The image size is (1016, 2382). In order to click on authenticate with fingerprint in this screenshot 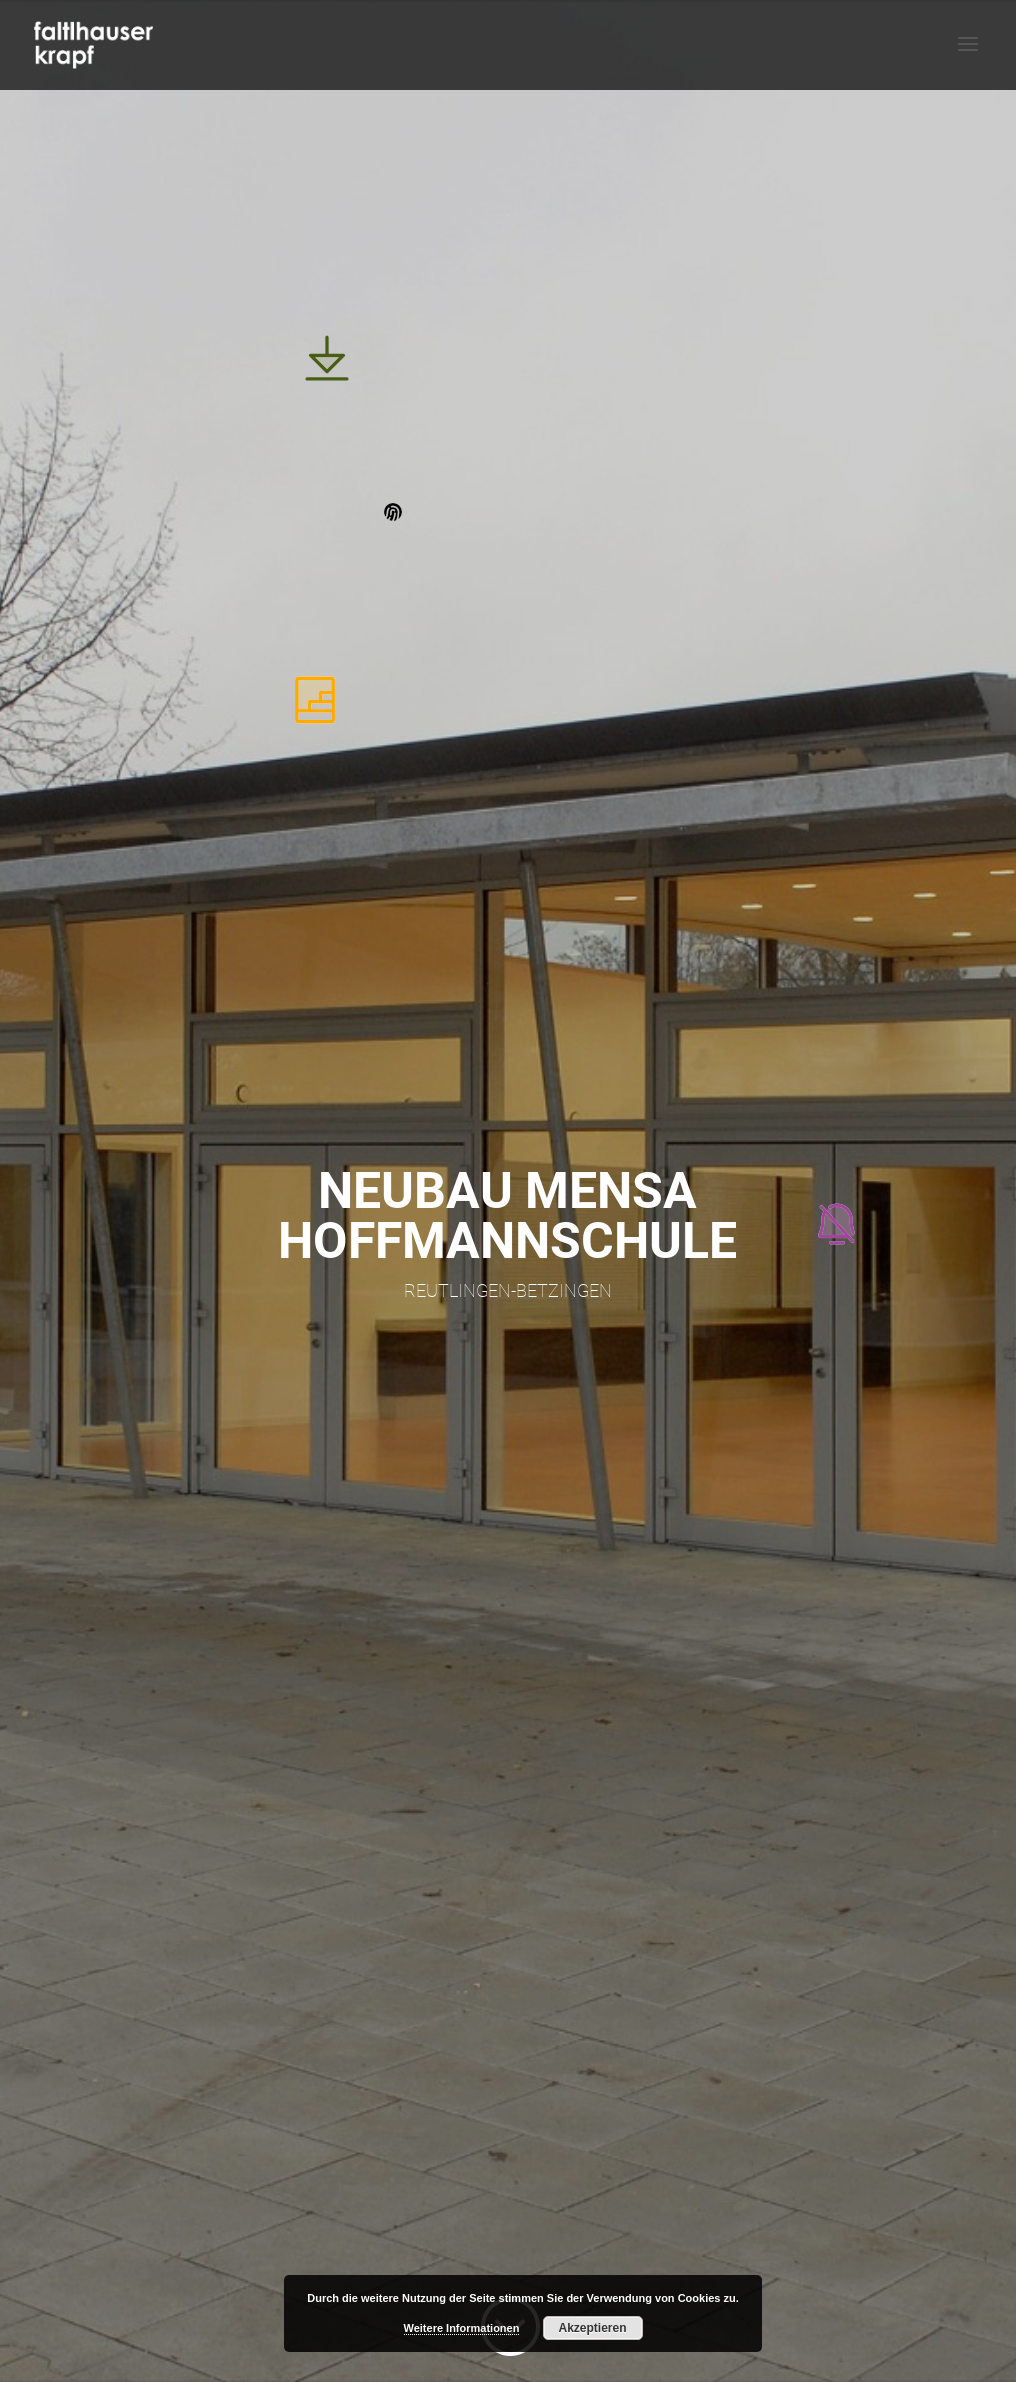, I will do `click(393, 512)`.